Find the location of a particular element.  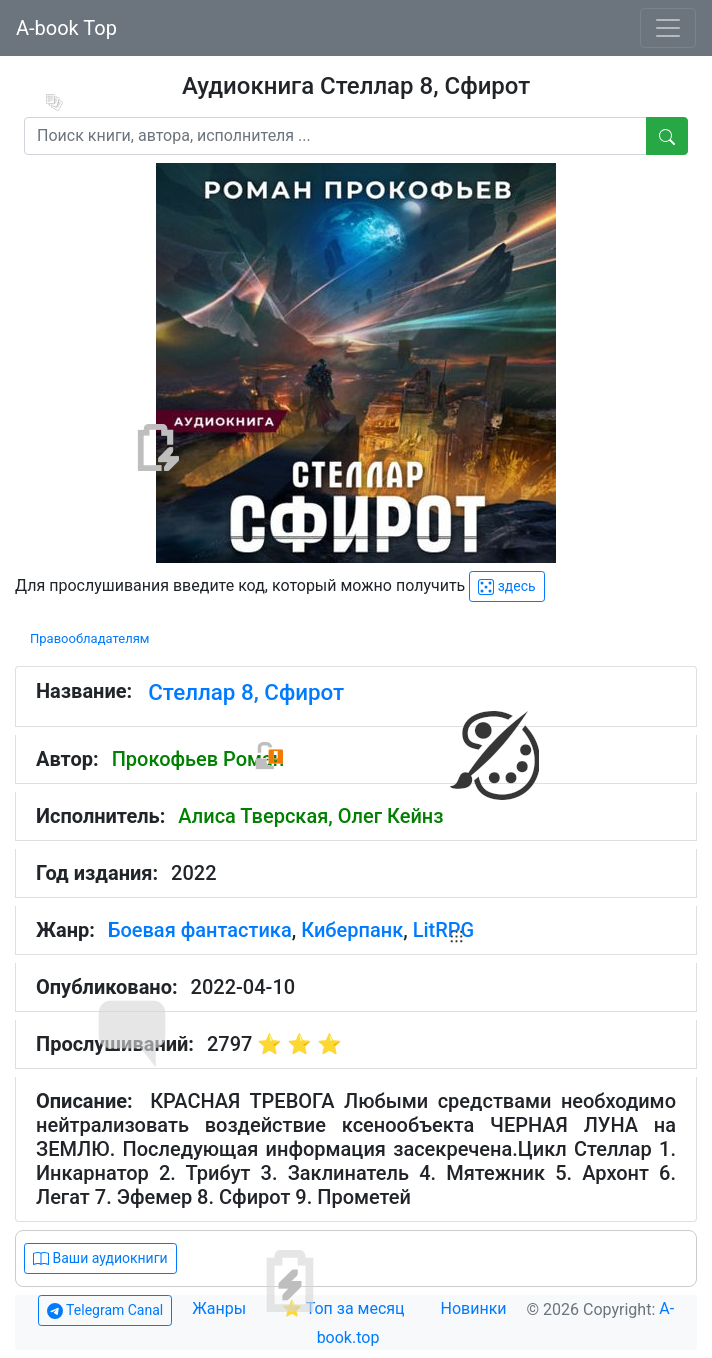

indicates user is idle or away is located at coordinates (132, 1034).